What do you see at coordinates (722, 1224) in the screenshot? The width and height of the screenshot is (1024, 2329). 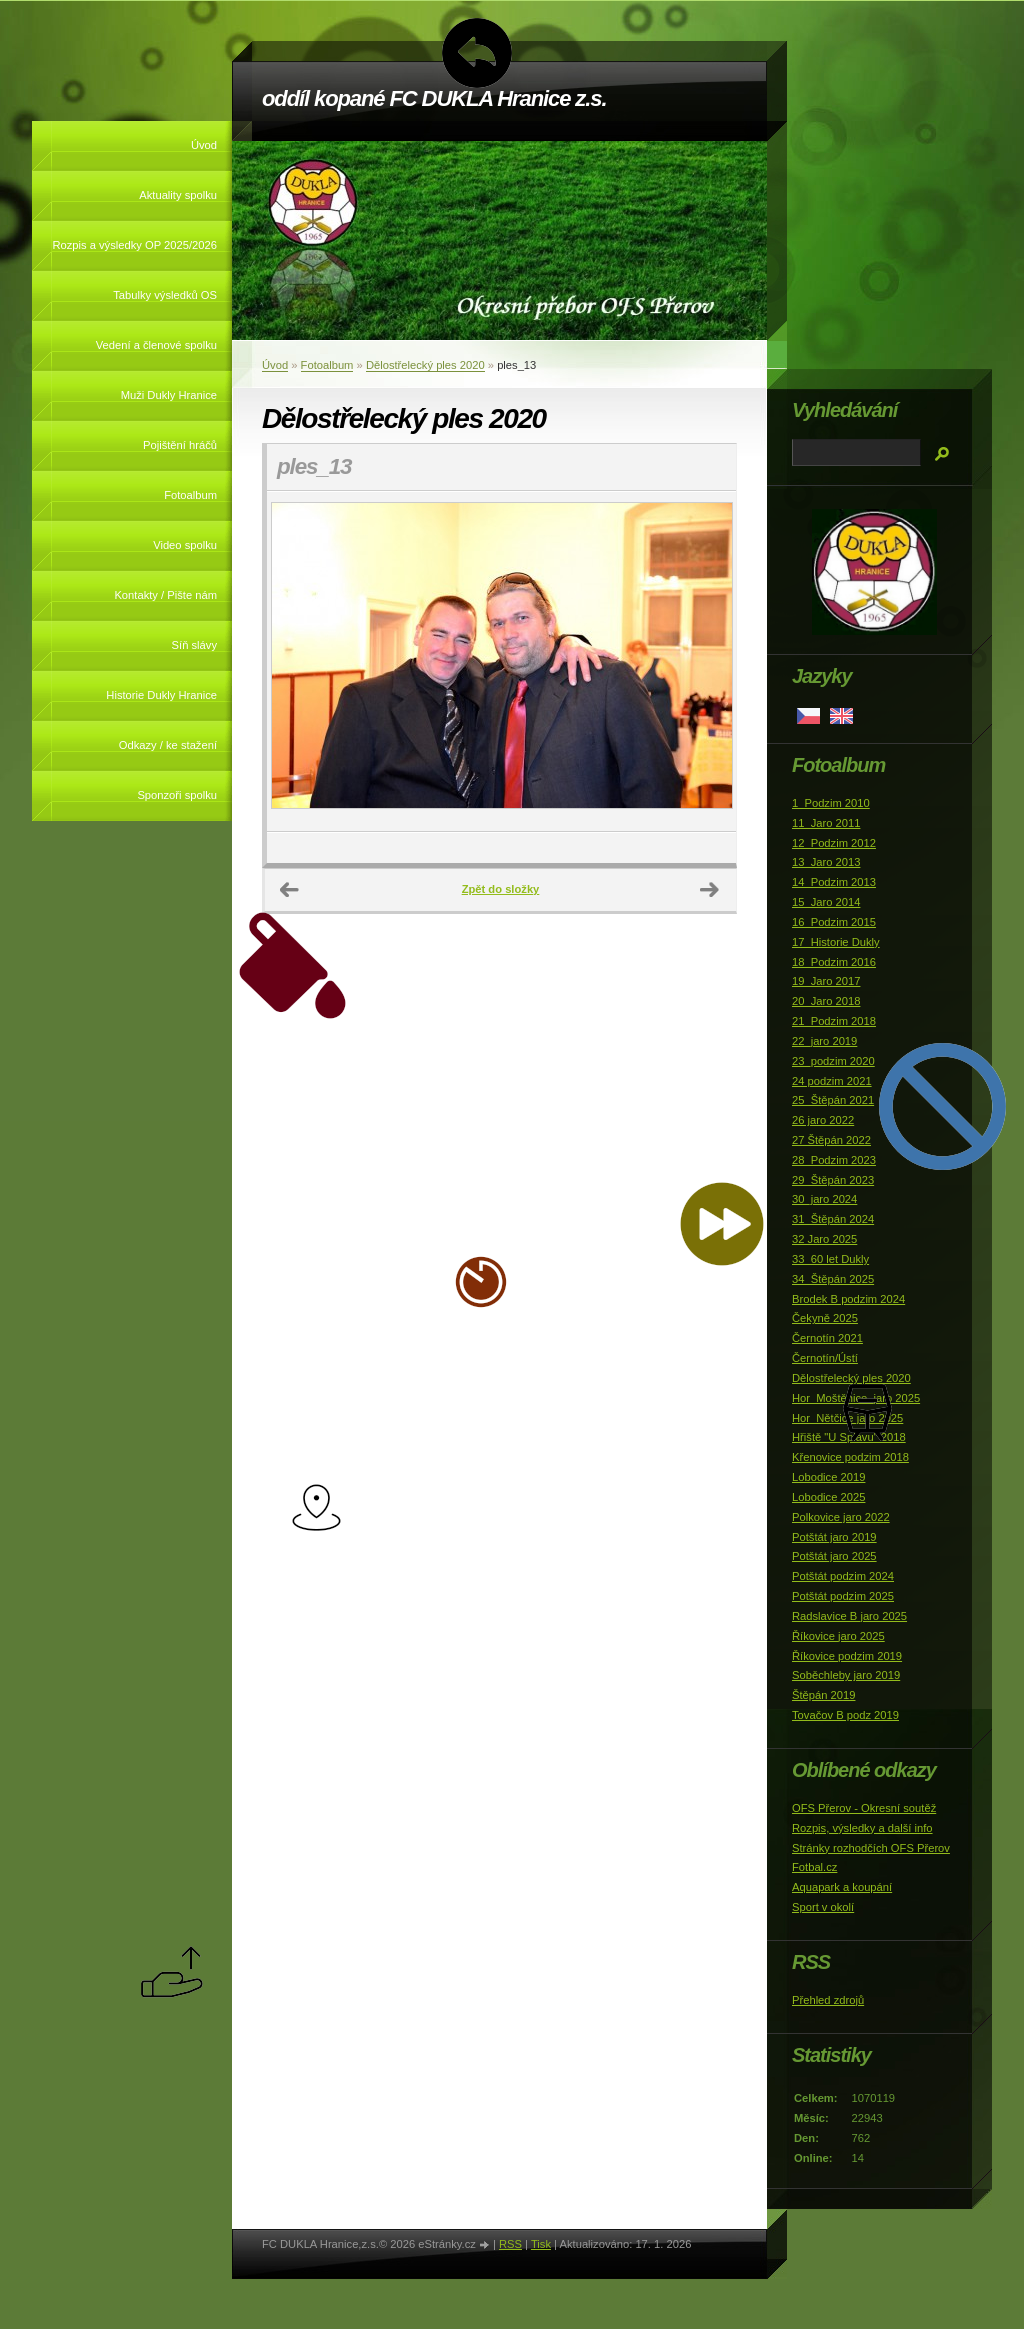 I see `skip forward to the next track` at bounding box center [722, 1224].